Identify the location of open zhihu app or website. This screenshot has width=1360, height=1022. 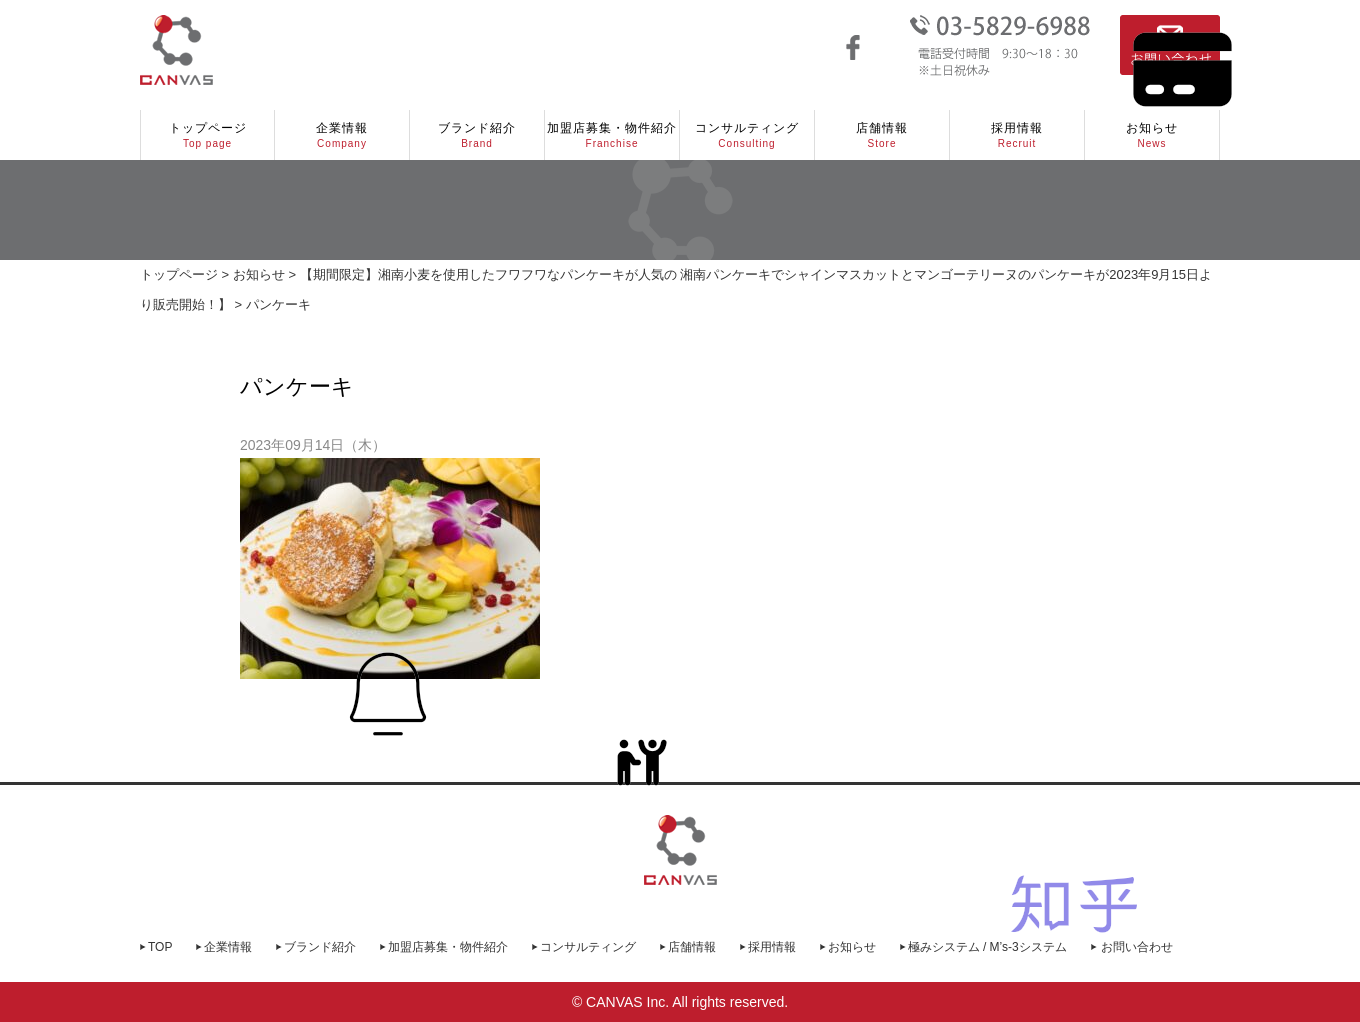
(1074, 904).